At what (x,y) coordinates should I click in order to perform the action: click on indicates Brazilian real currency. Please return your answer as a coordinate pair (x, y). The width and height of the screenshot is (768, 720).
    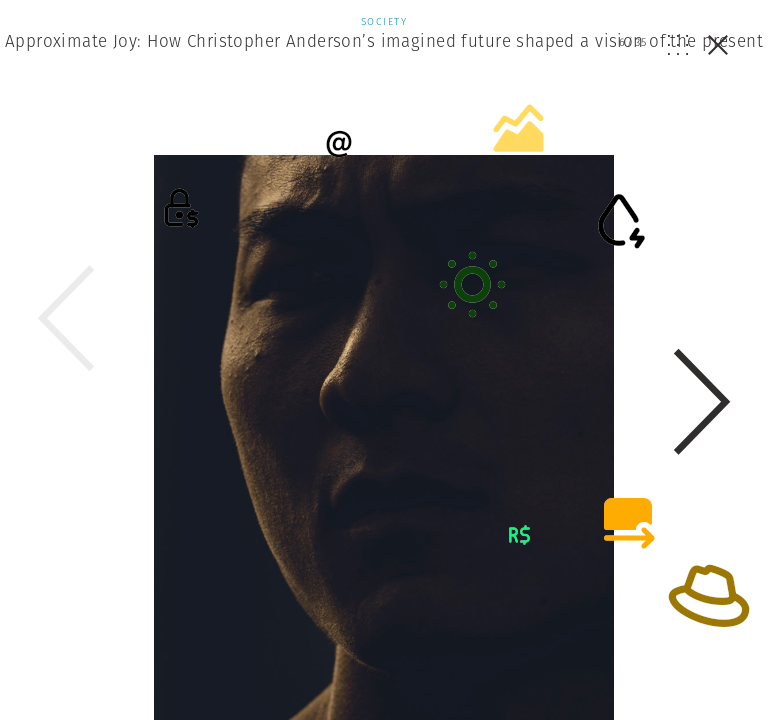
    Looking at the image, I should click on (519, 535).